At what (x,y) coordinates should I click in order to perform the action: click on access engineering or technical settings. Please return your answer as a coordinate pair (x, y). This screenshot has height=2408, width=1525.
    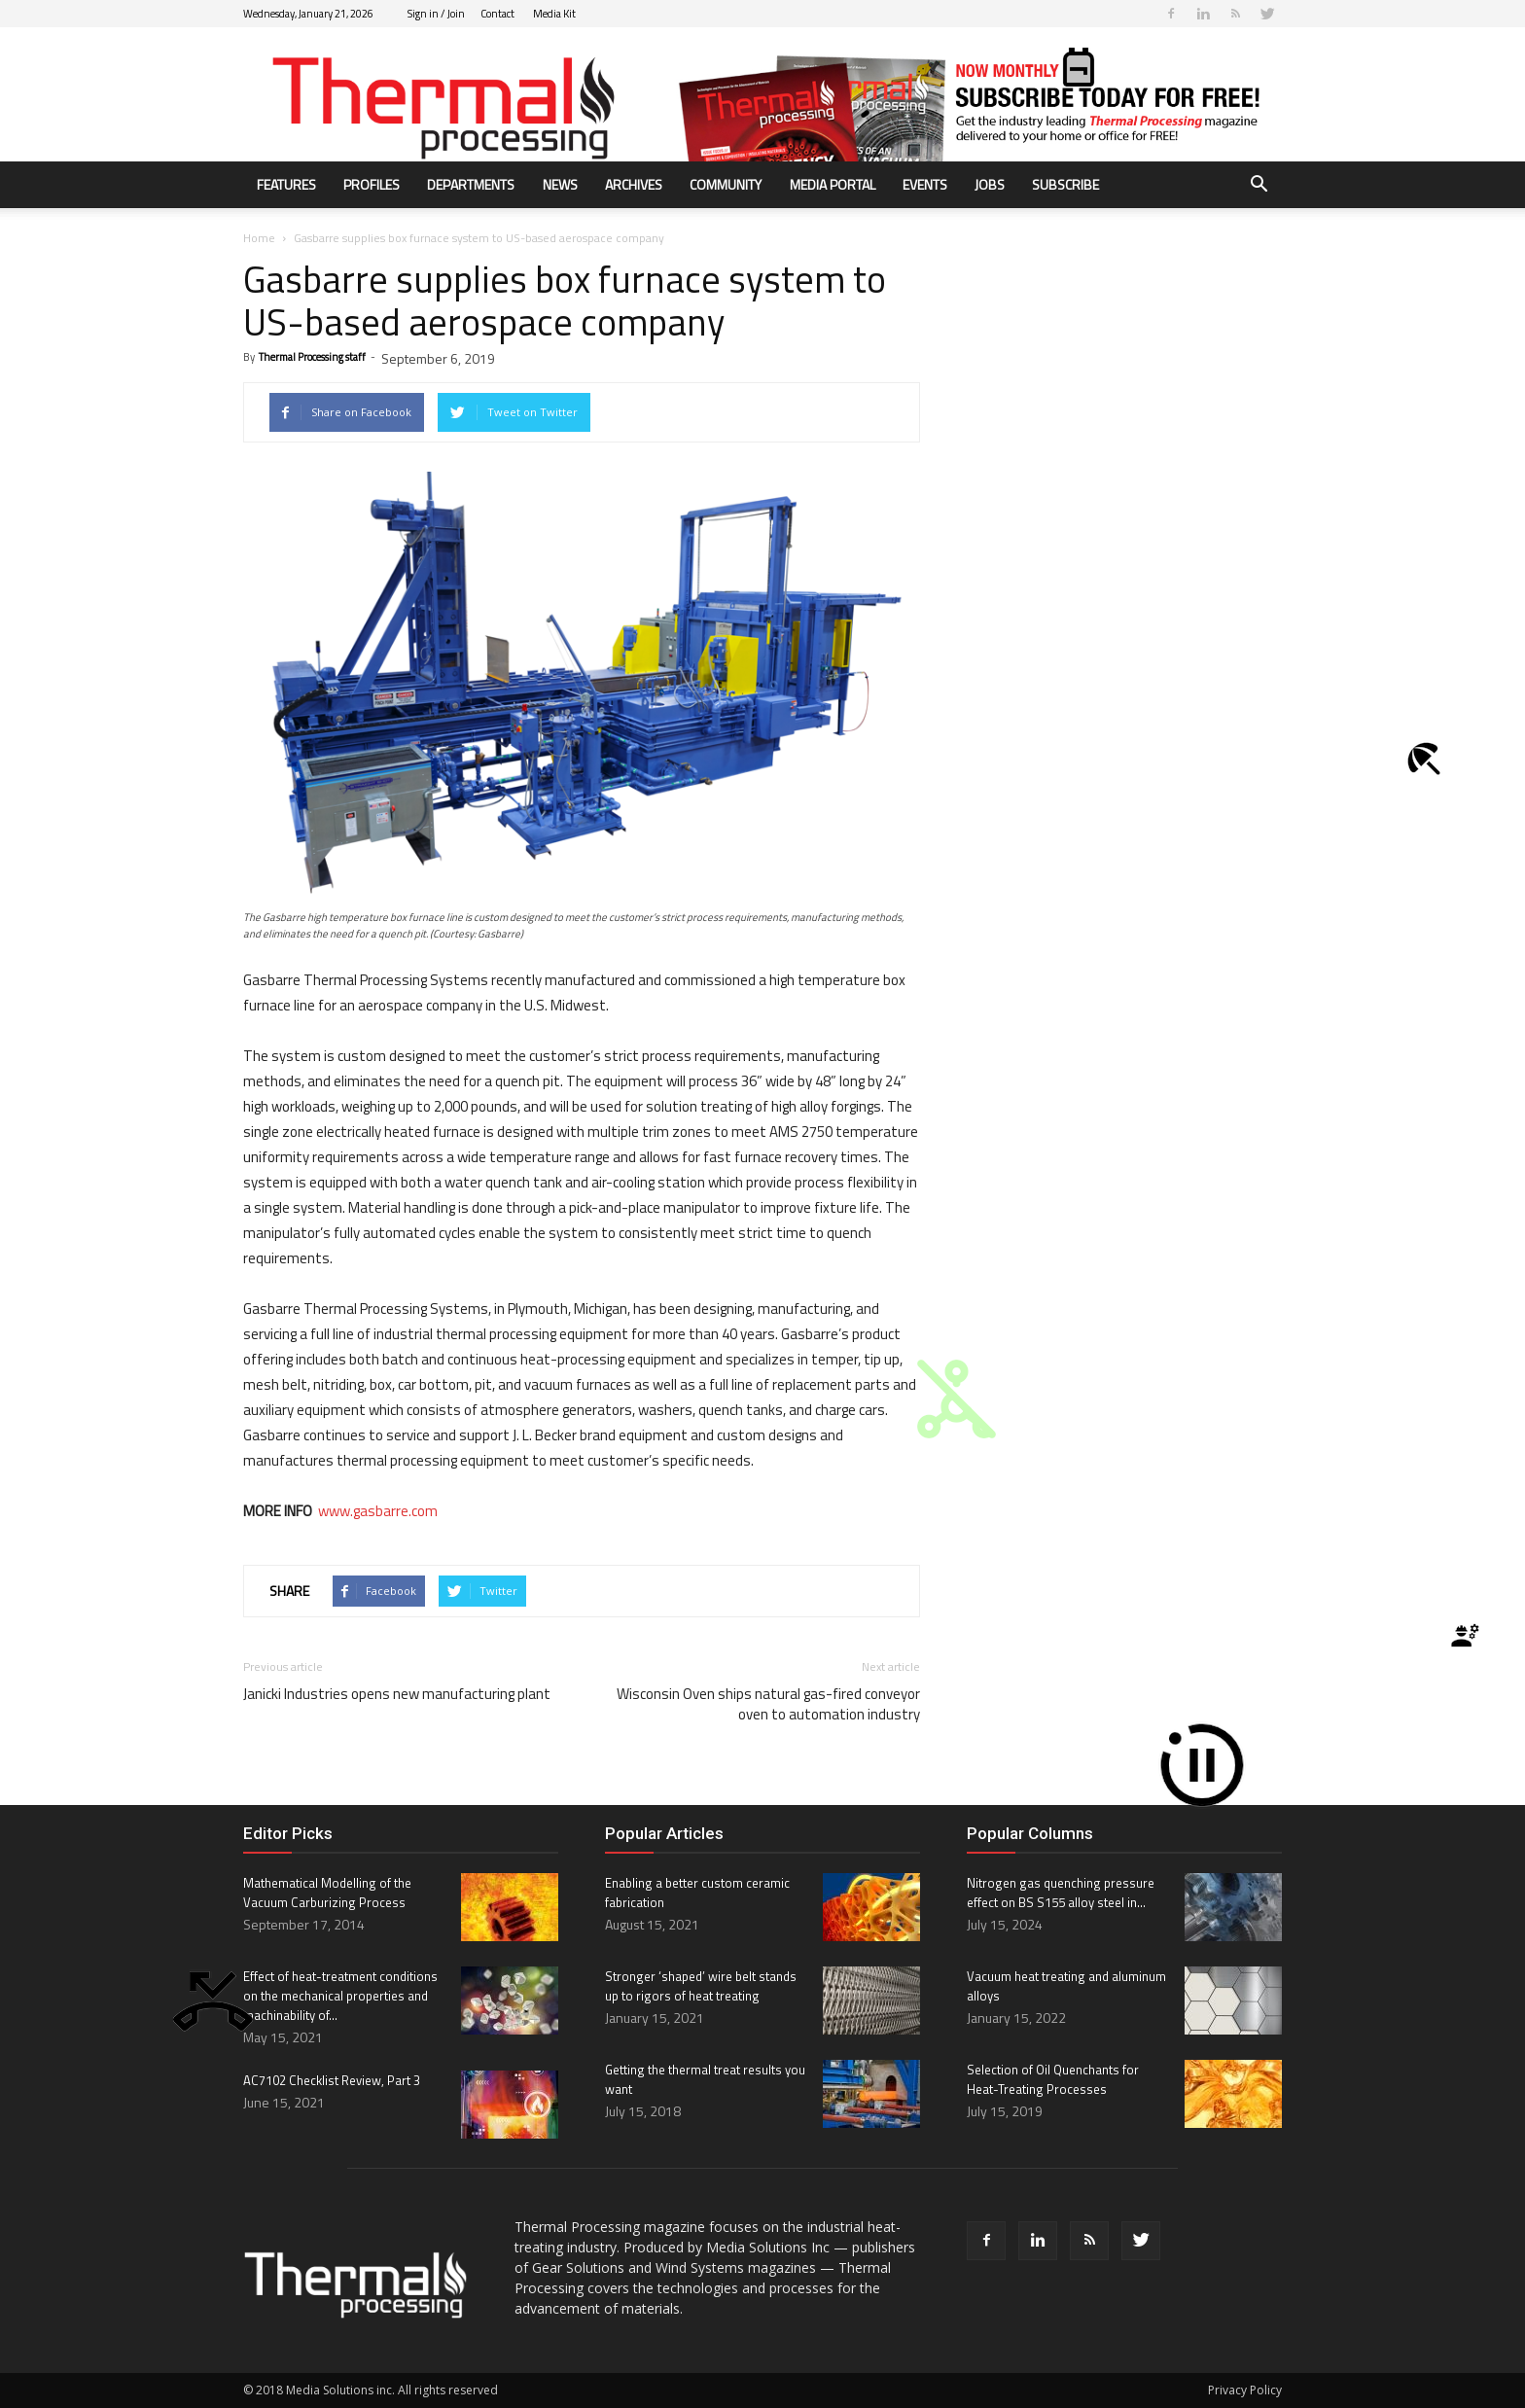
    Looking at the image, I should click on (1465, 1635).